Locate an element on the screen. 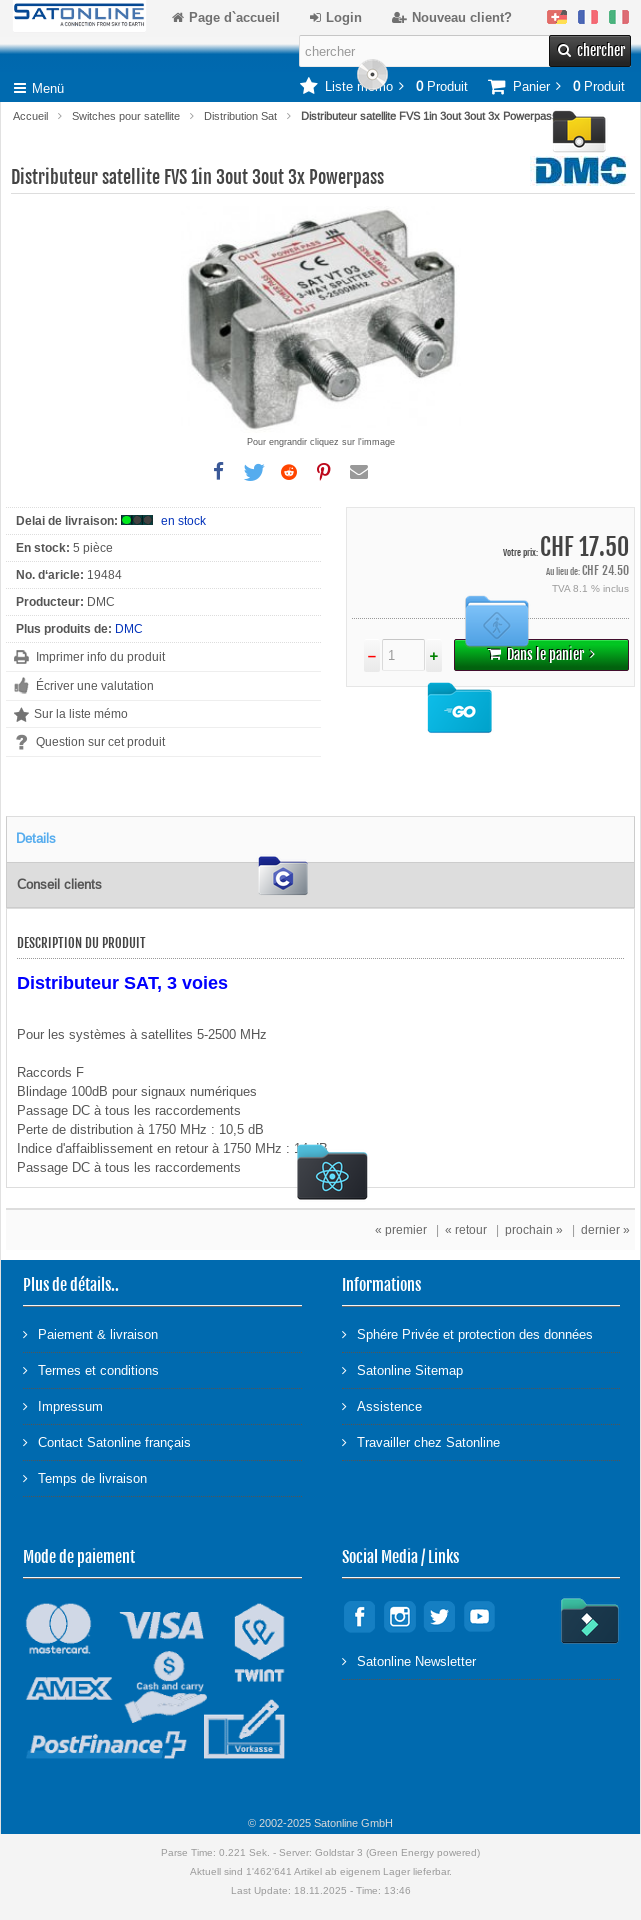  access the public folder for shared files is located at coordinates (497, 621).